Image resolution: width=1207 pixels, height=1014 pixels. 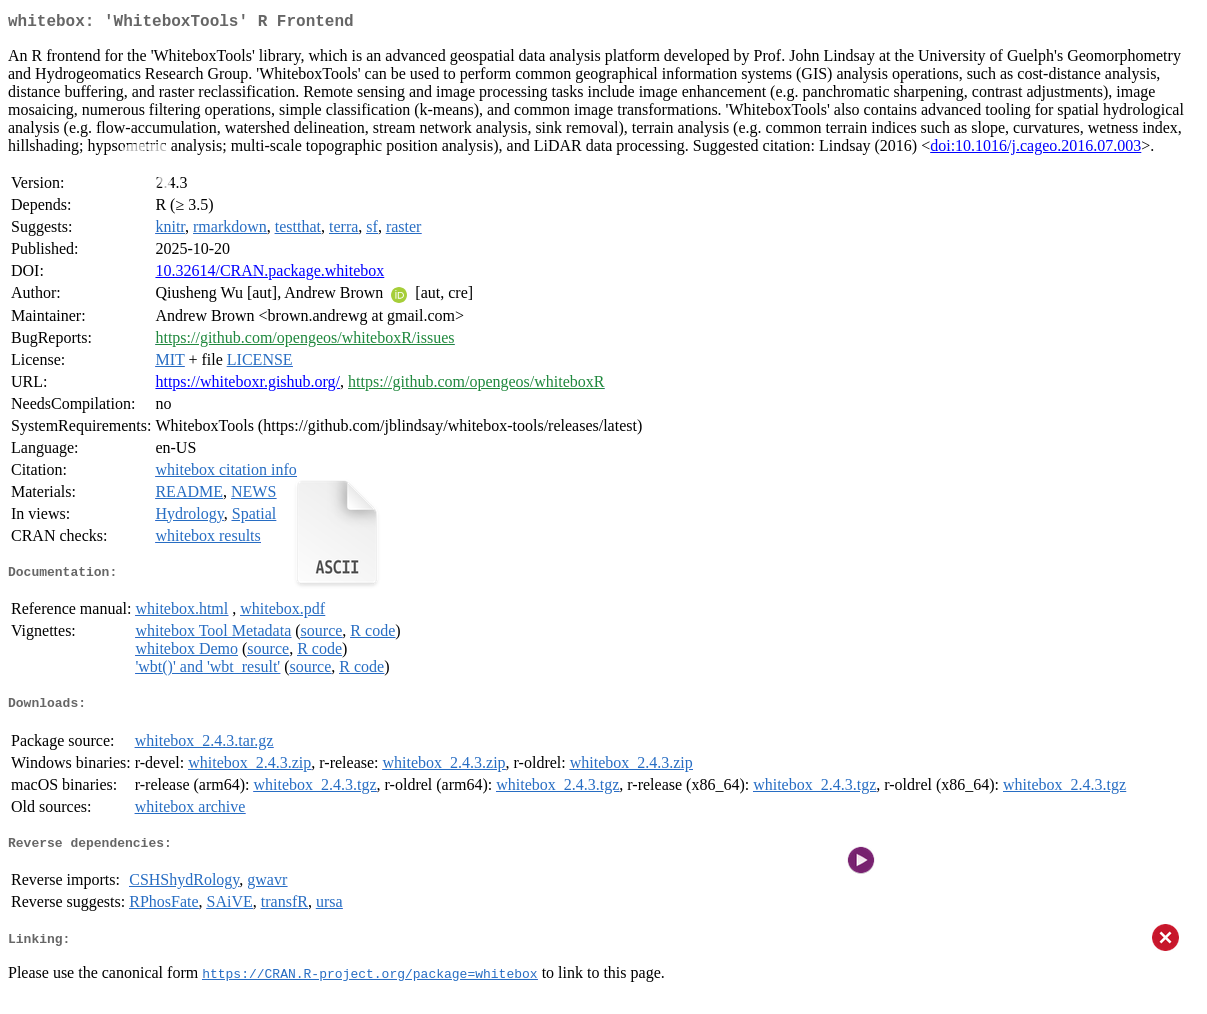 I want to click on indicates video content or media files, so click(x=861, y=860).